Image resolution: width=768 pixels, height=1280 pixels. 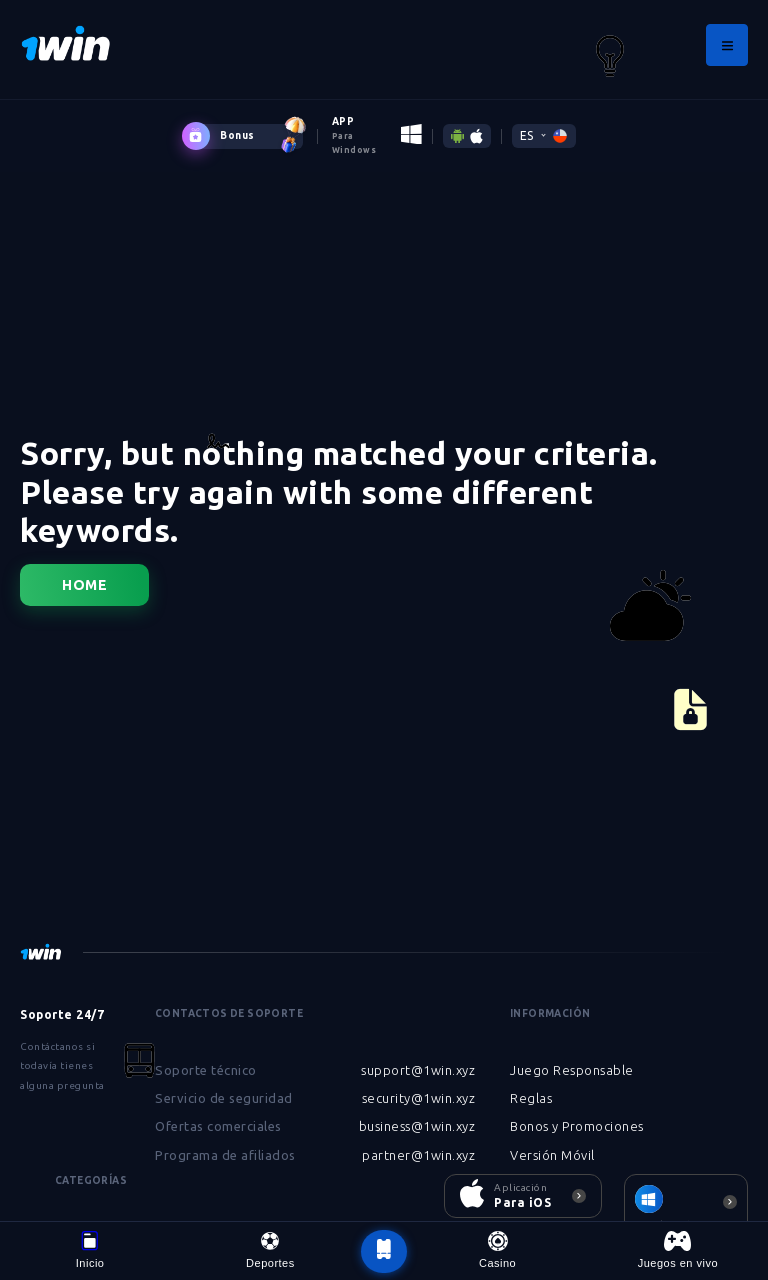 I want to click on add your signature to a document, so click(x=218, y=441).